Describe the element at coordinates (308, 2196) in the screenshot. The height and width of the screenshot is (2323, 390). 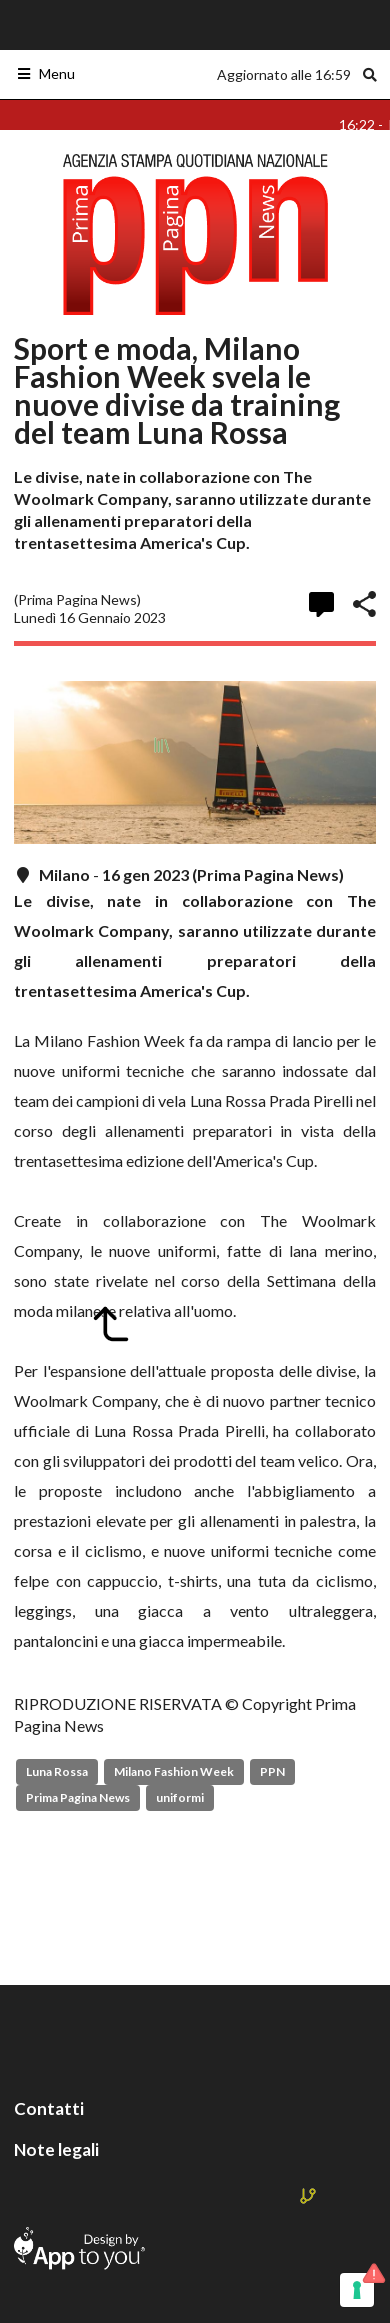
I see `view repository branches` at that location.